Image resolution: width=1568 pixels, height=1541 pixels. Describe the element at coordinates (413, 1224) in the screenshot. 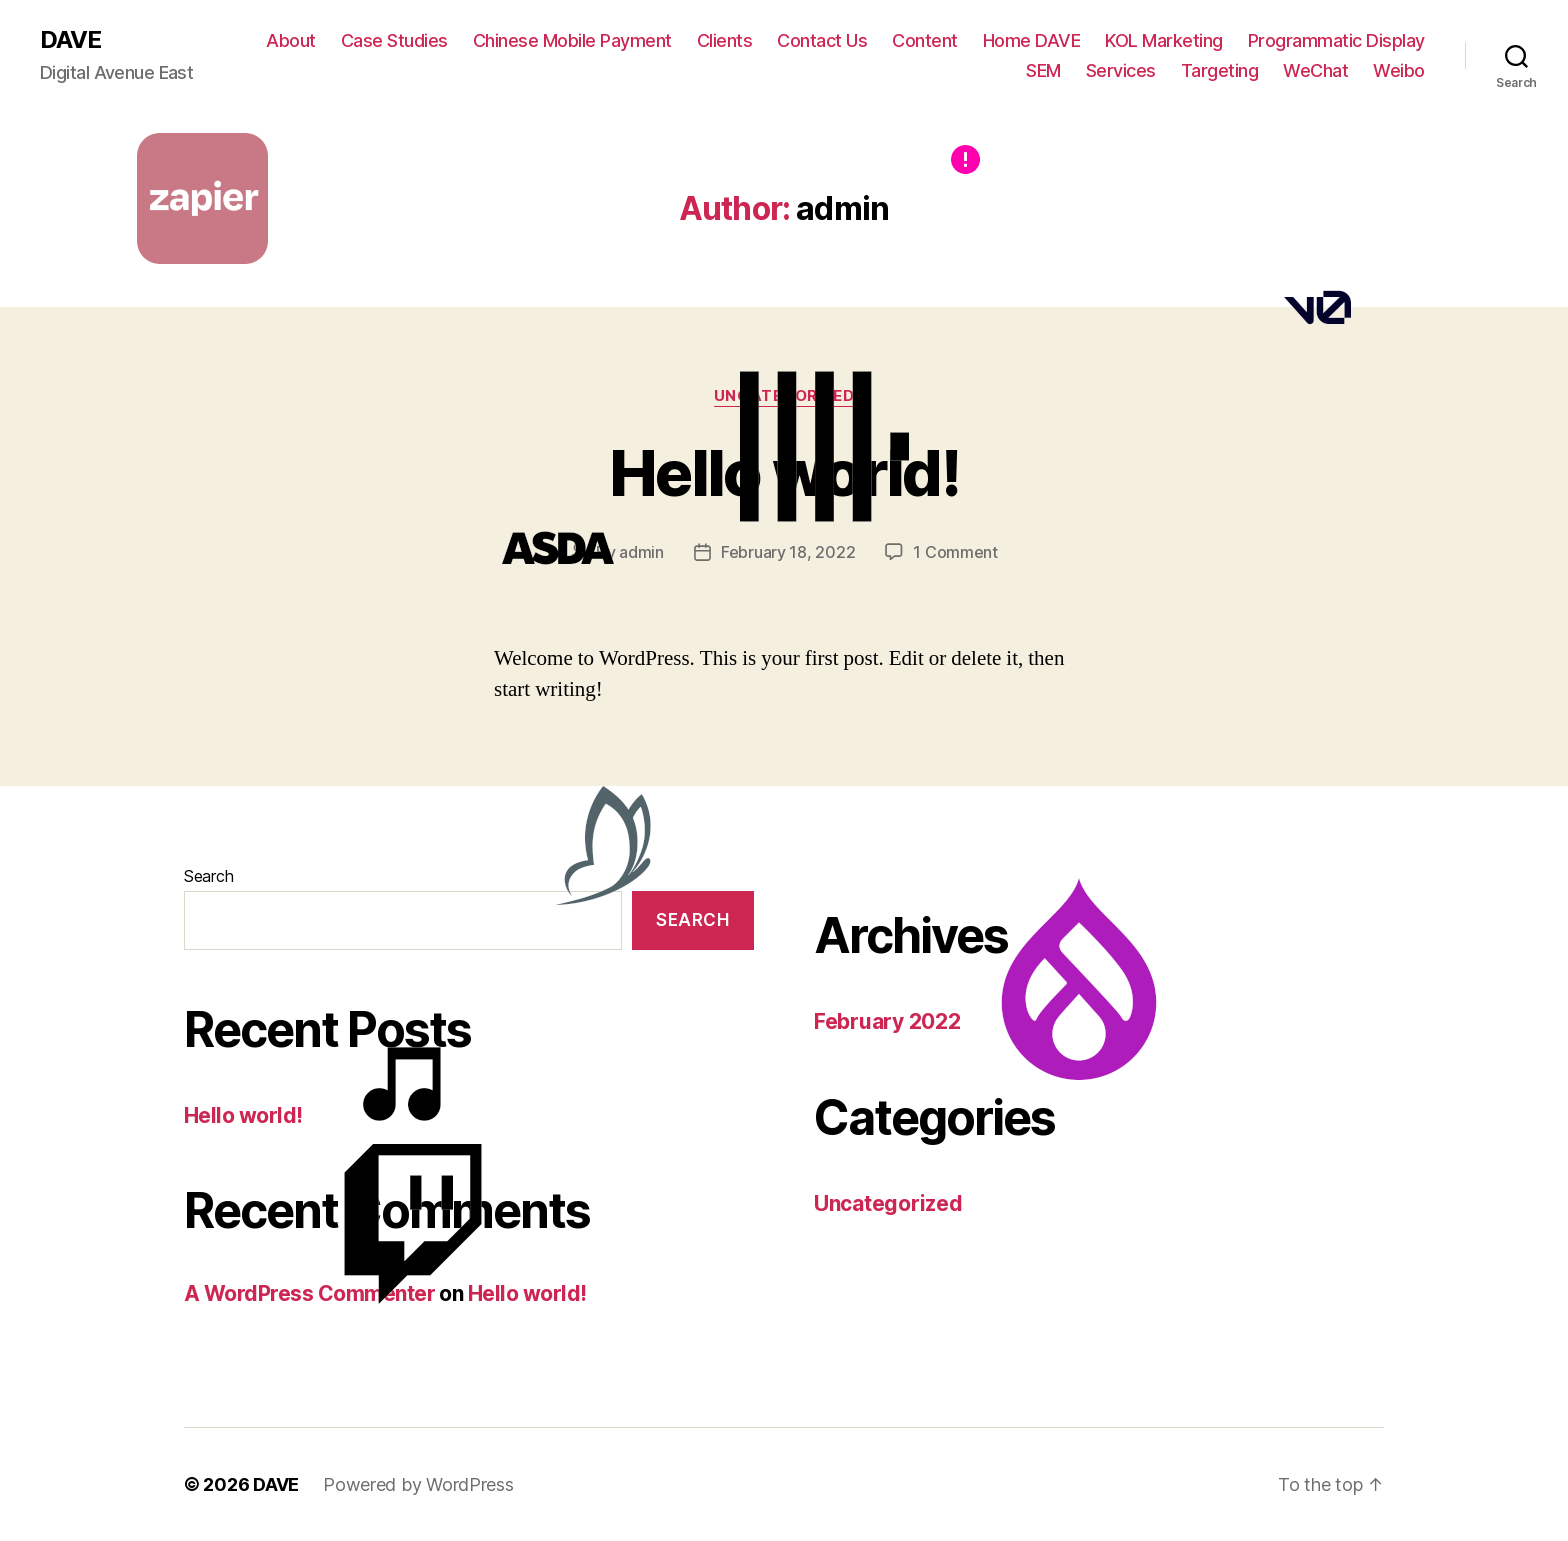

I see `open the Twitch app` at that location.